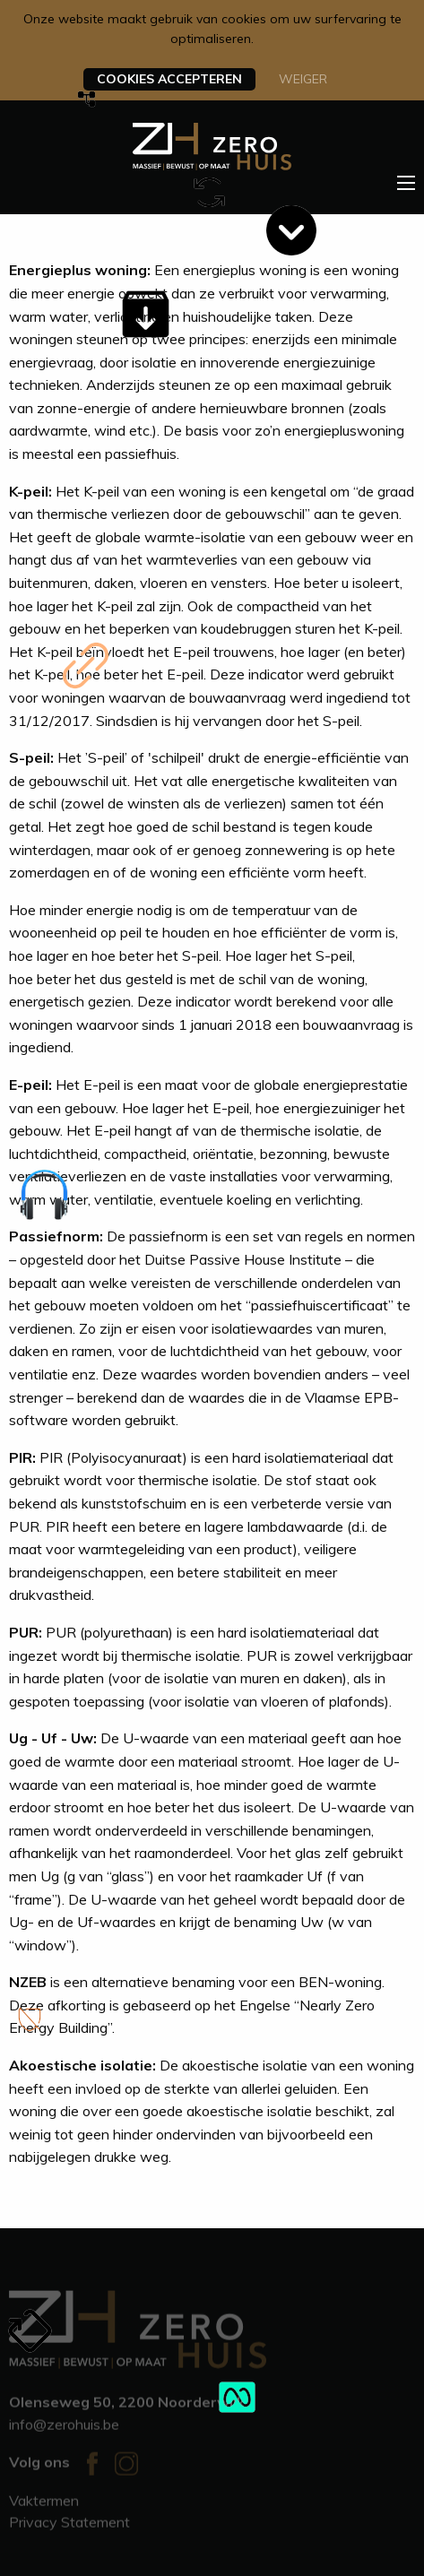 The width and height of the screenshot is (424, 2576). Describe the element at coordinates (291, 230) in the screenshot. I see `expand content or show more details` at that location.